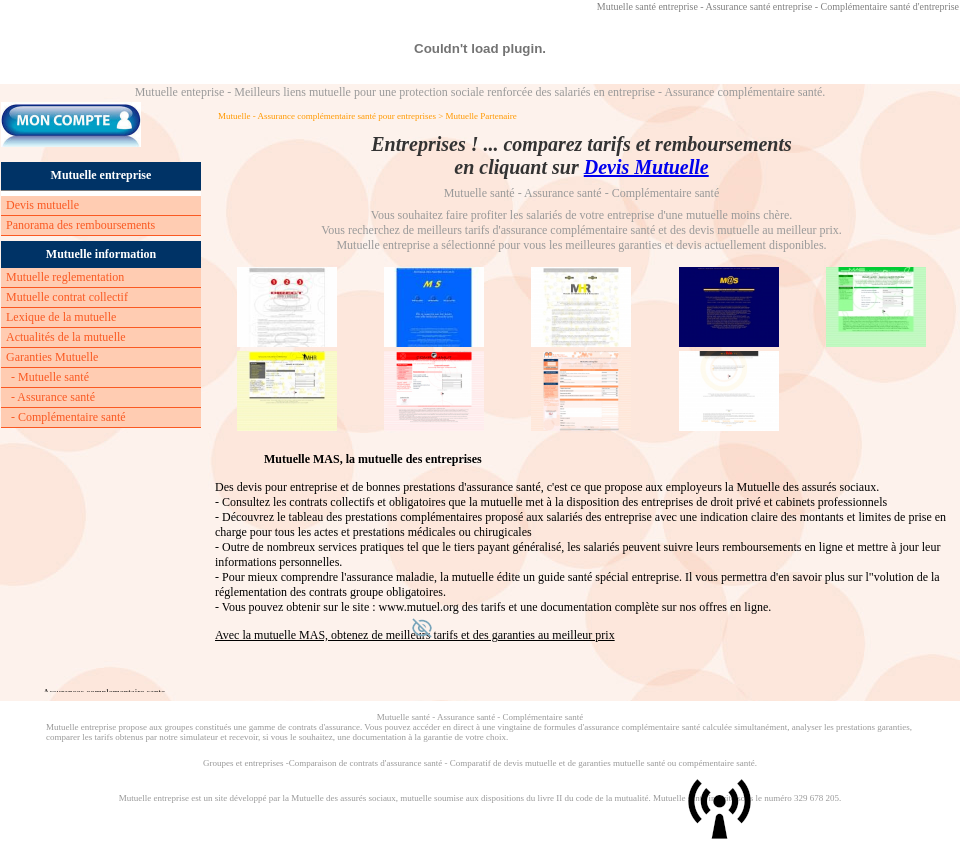  What do you see at coordinates (422, 628) in the screenshot?
I see `hide password or sensitive content` at bounding box center [422, 628].